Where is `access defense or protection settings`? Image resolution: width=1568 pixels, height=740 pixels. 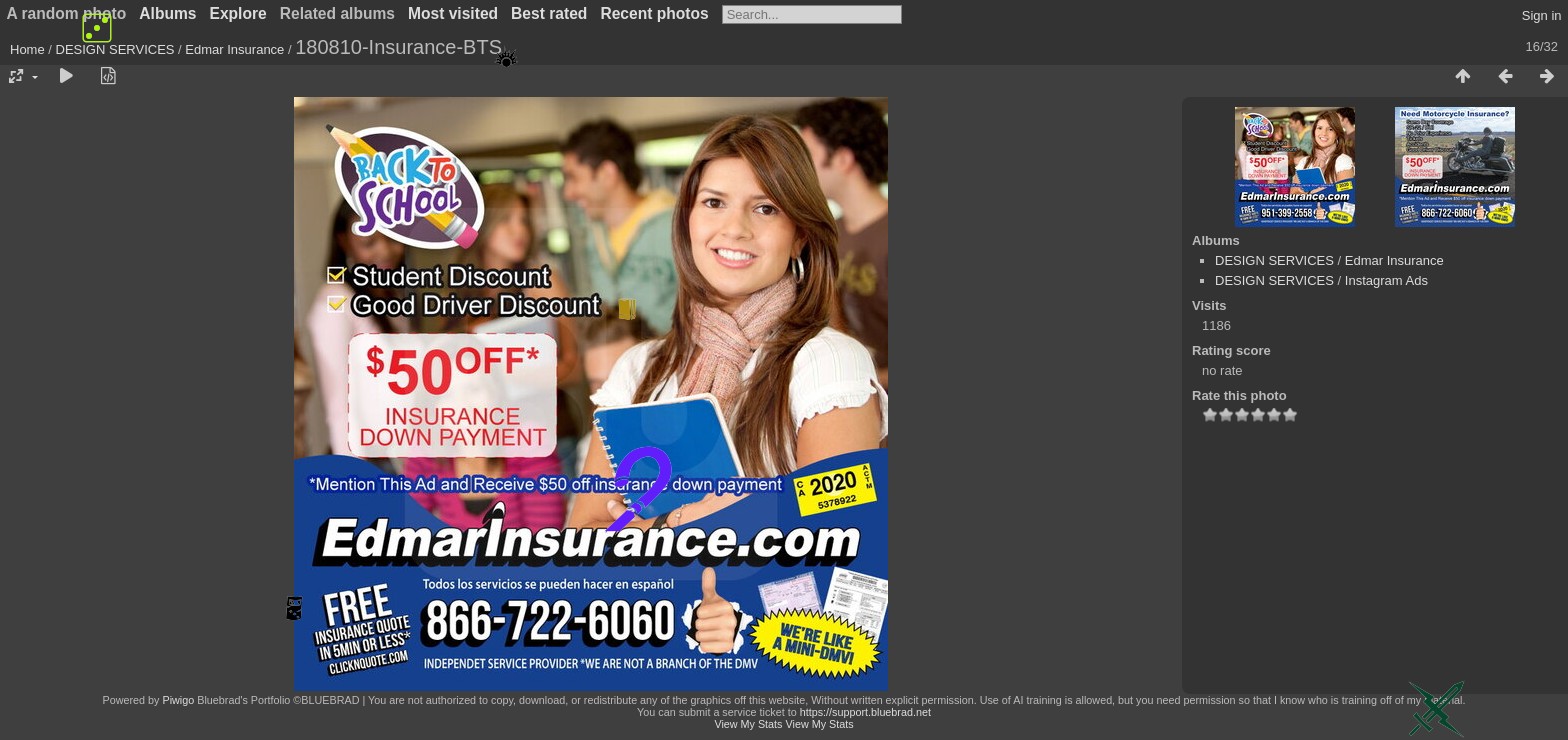
access defense or protection settings is located at coordinates (293, 608).